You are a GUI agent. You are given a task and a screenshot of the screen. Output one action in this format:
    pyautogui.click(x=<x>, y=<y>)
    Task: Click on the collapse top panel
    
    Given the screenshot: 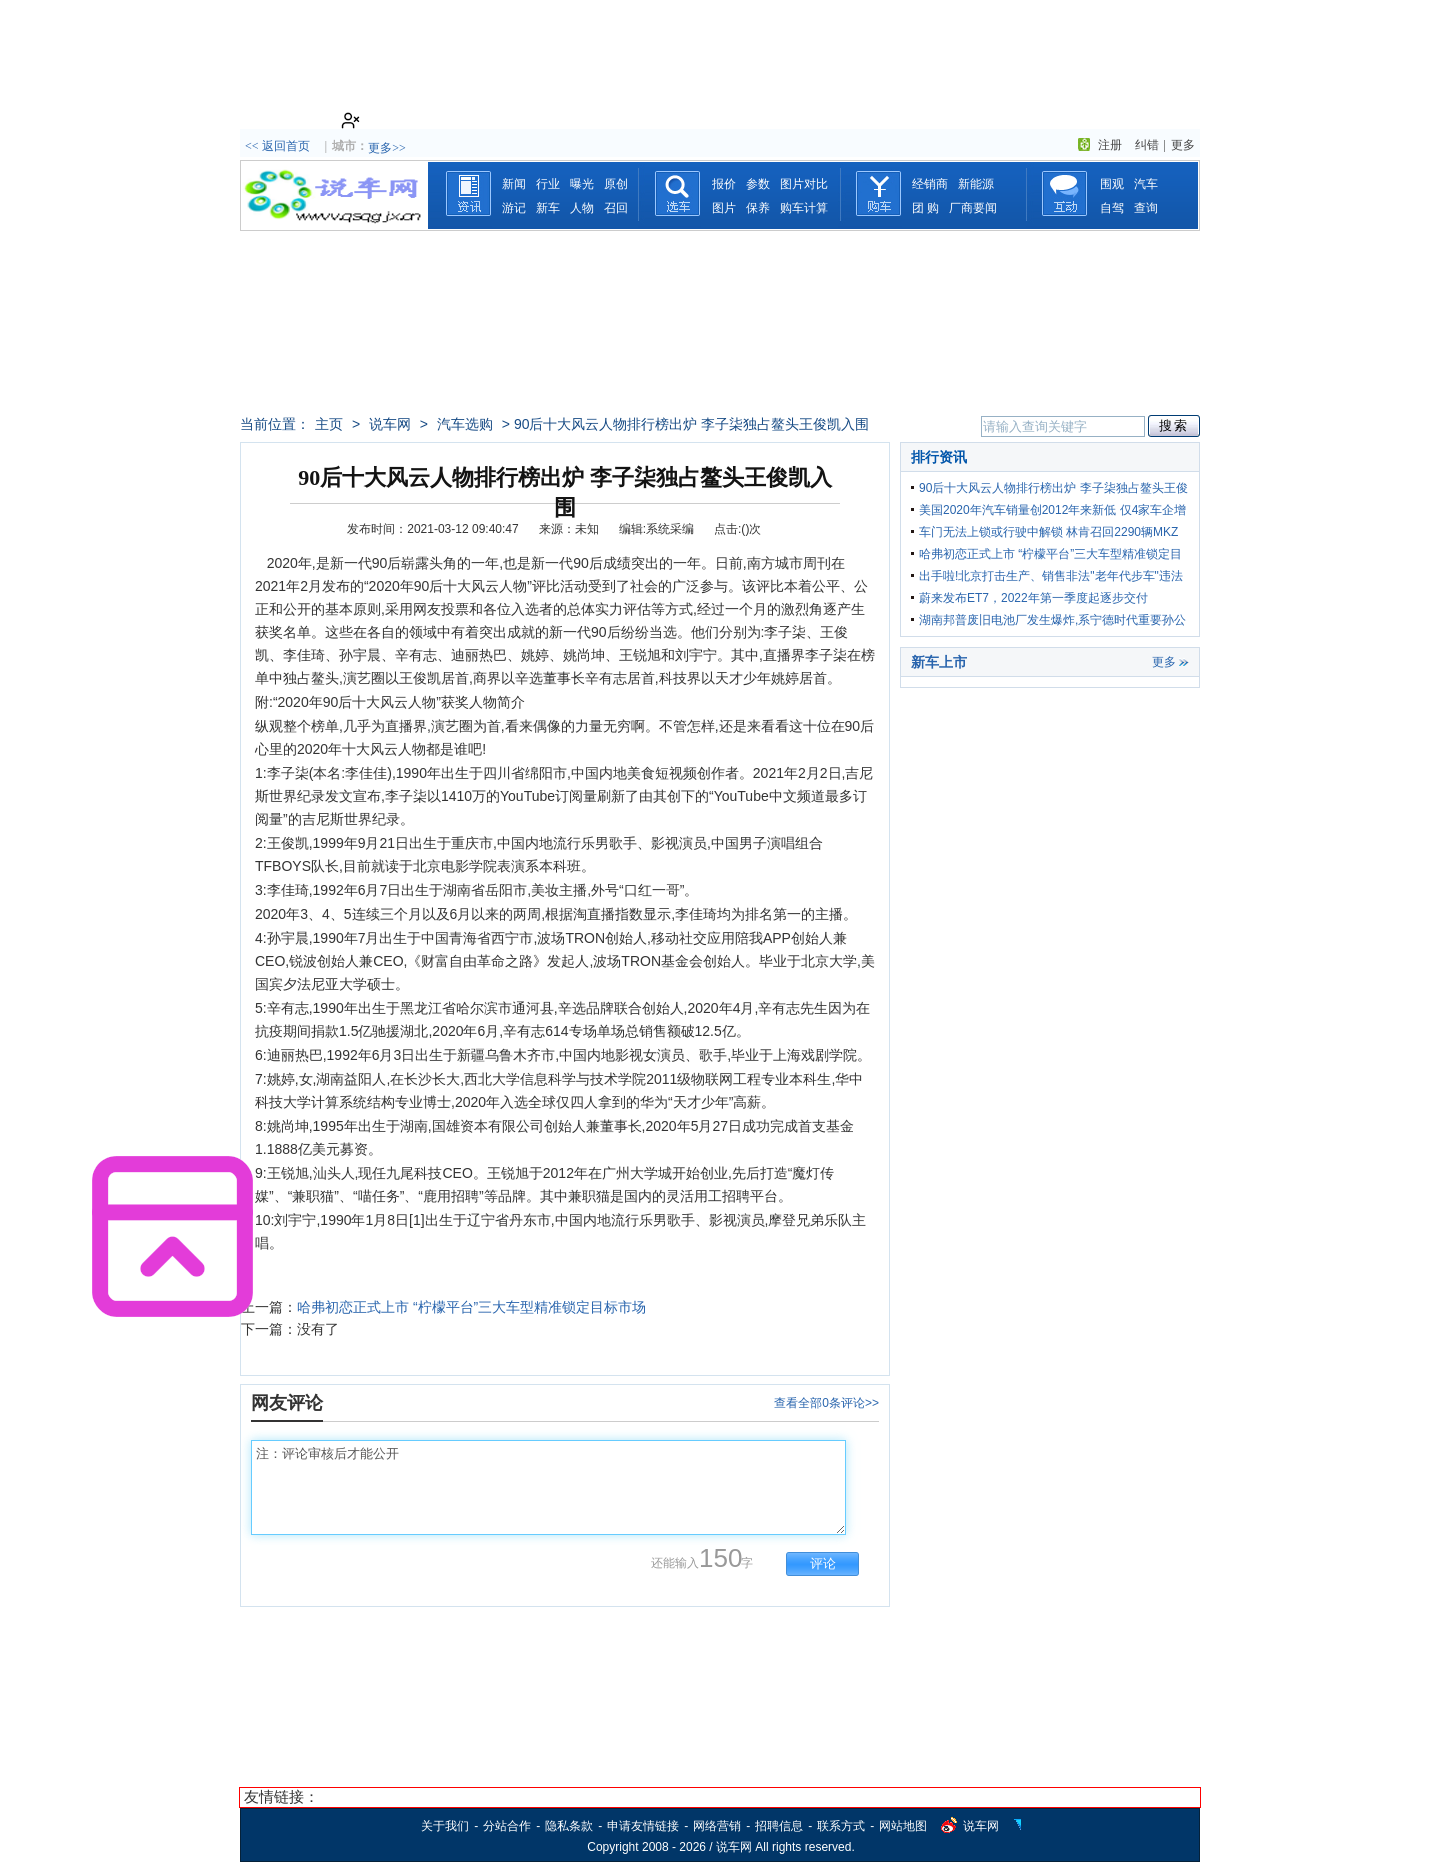 What is the action you would take?
    pyautogui.click(x=172, y=1236)
    